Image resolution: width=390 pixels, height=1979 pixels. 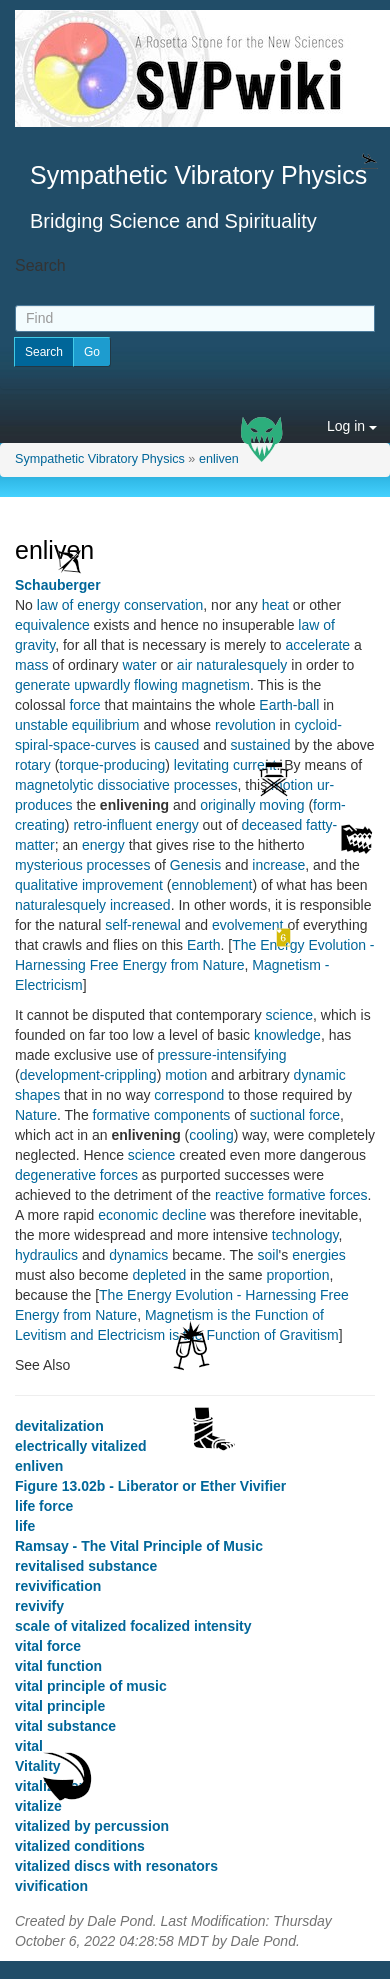 What do you see at coordinates (283, 937) in the screenshot?
I see `six of hearts playing card` at bounding box center [283, 937].